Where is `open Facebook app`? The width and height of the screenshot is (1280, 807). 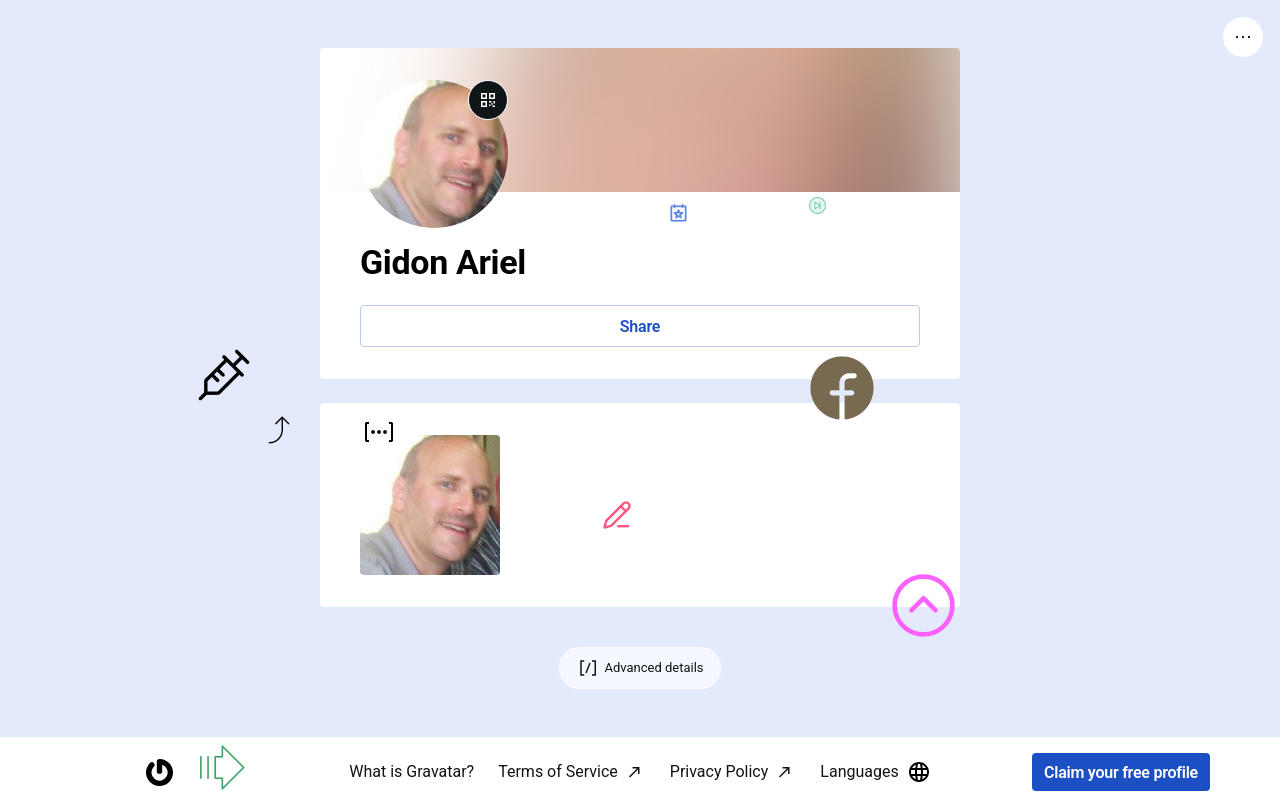
open Facebook app is located at coordinates (842, 388).